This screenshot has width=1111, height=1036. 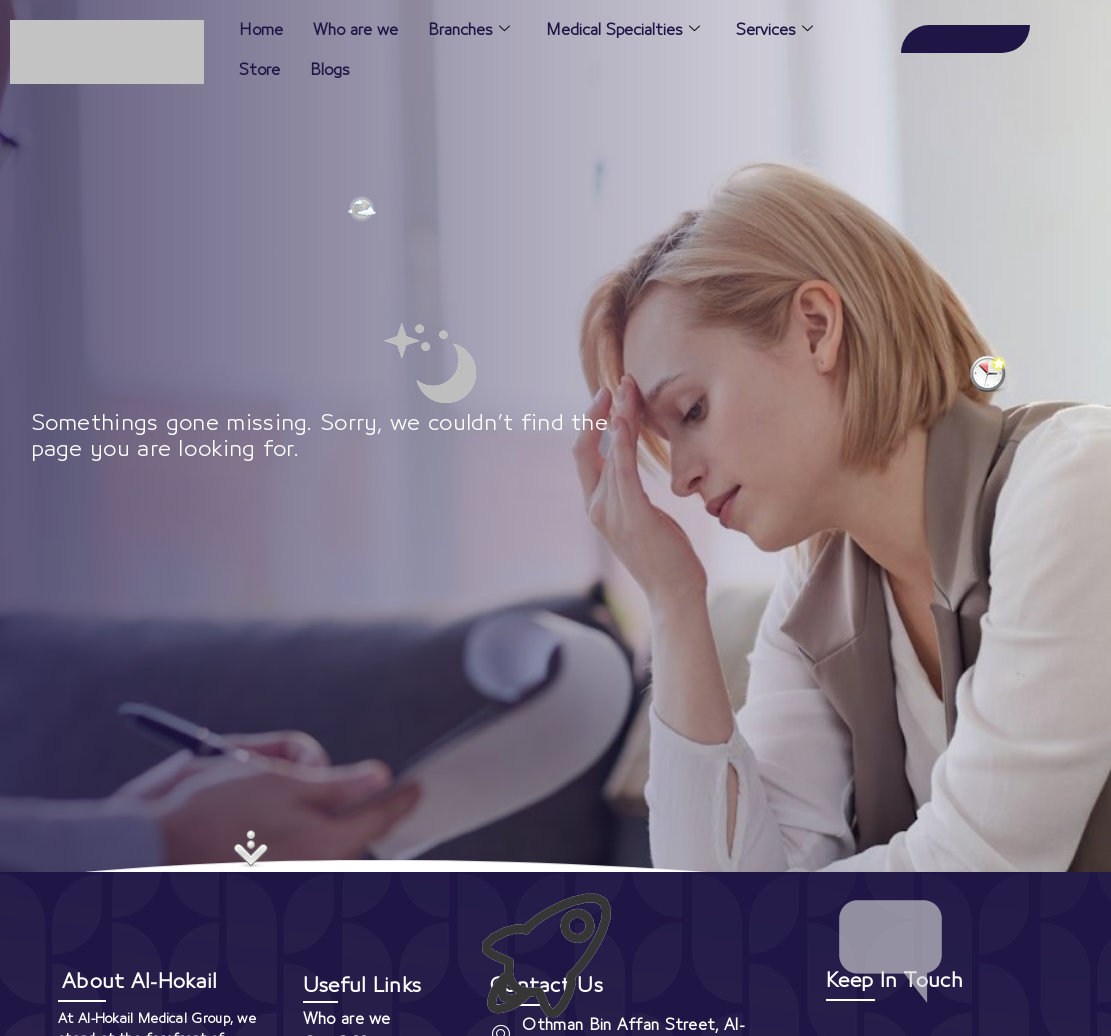 I want to click on launch applications or open app drawer, so click(x=546, y=955).